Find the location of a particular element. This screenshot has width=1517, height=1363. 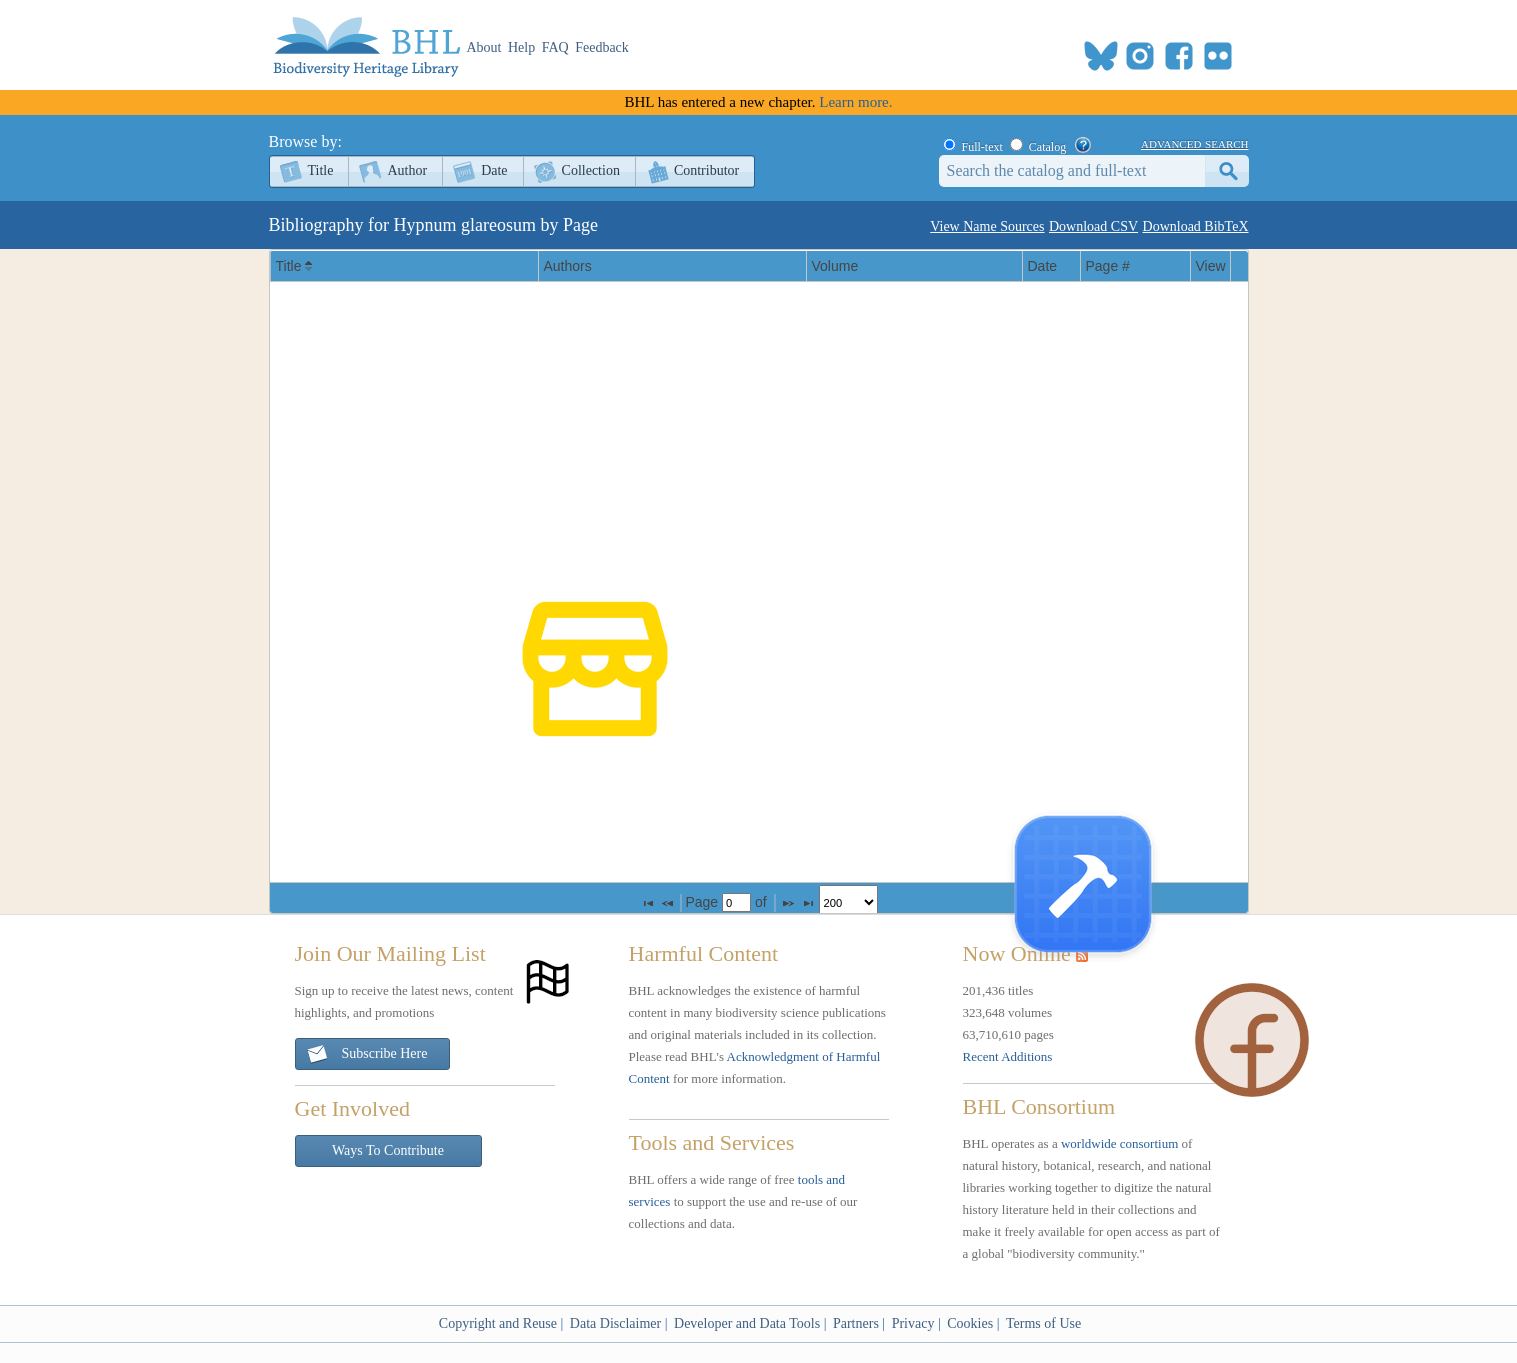

open developer tools or IDE is located at coordinates (1083, 884).